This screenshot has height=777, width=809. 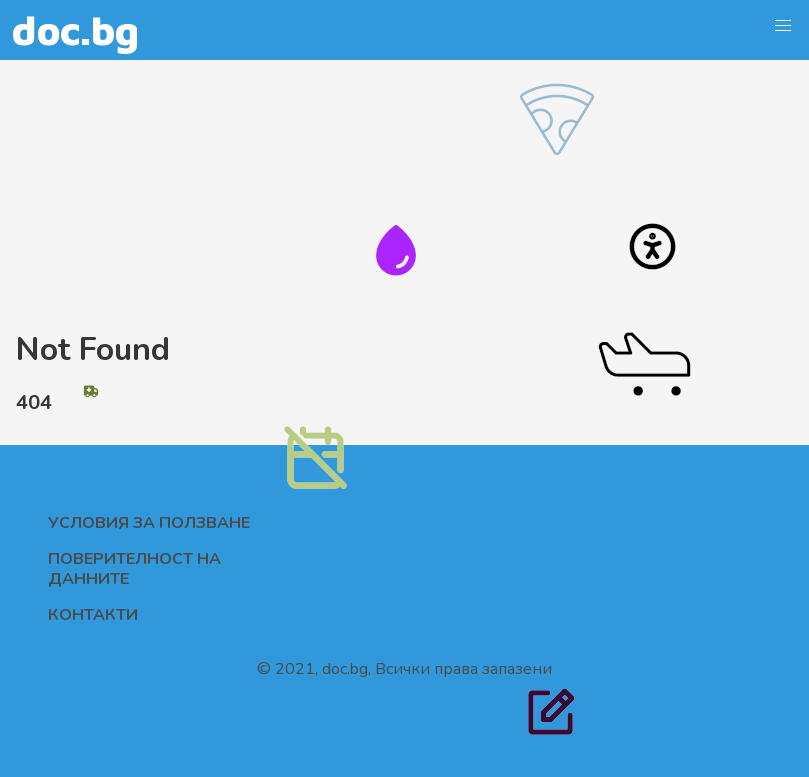 What do you see at coordinates (396, 252) in the screenshot?
I see `adjust water or hydration settings` at bounding box center [396, 252].